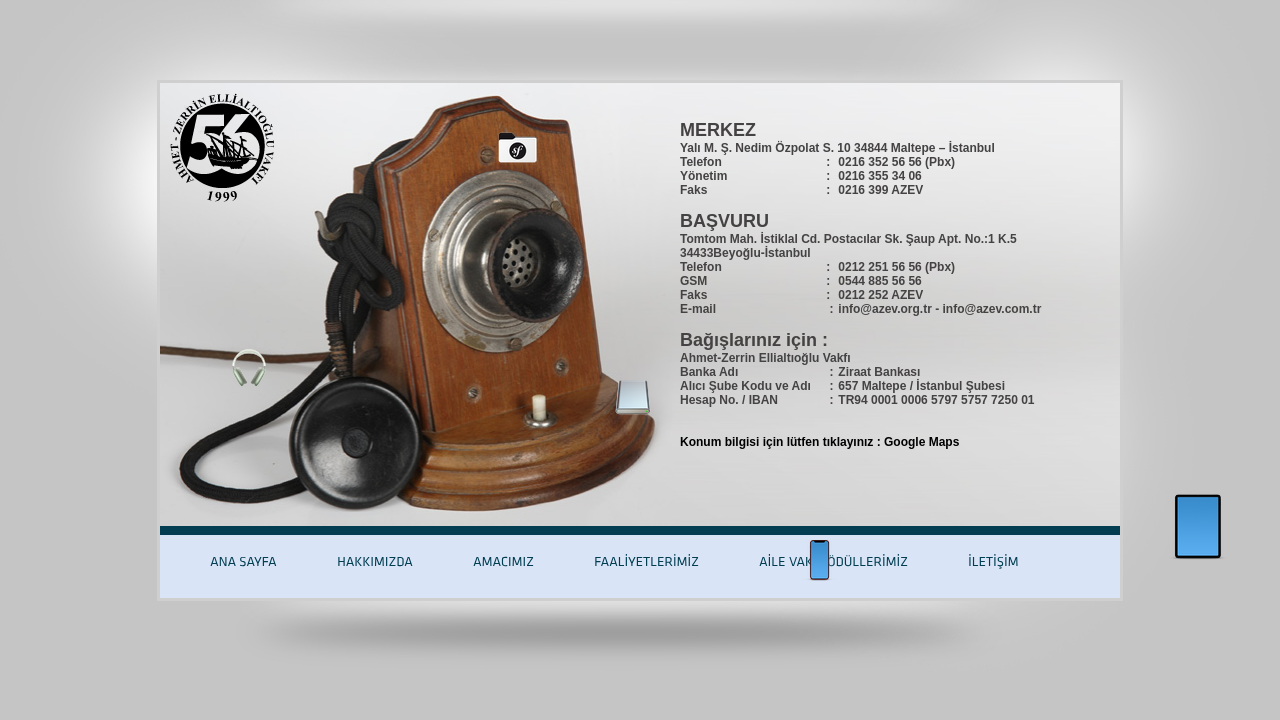  I want to click on iPhone 12 mini device icon, so click(819, 560).